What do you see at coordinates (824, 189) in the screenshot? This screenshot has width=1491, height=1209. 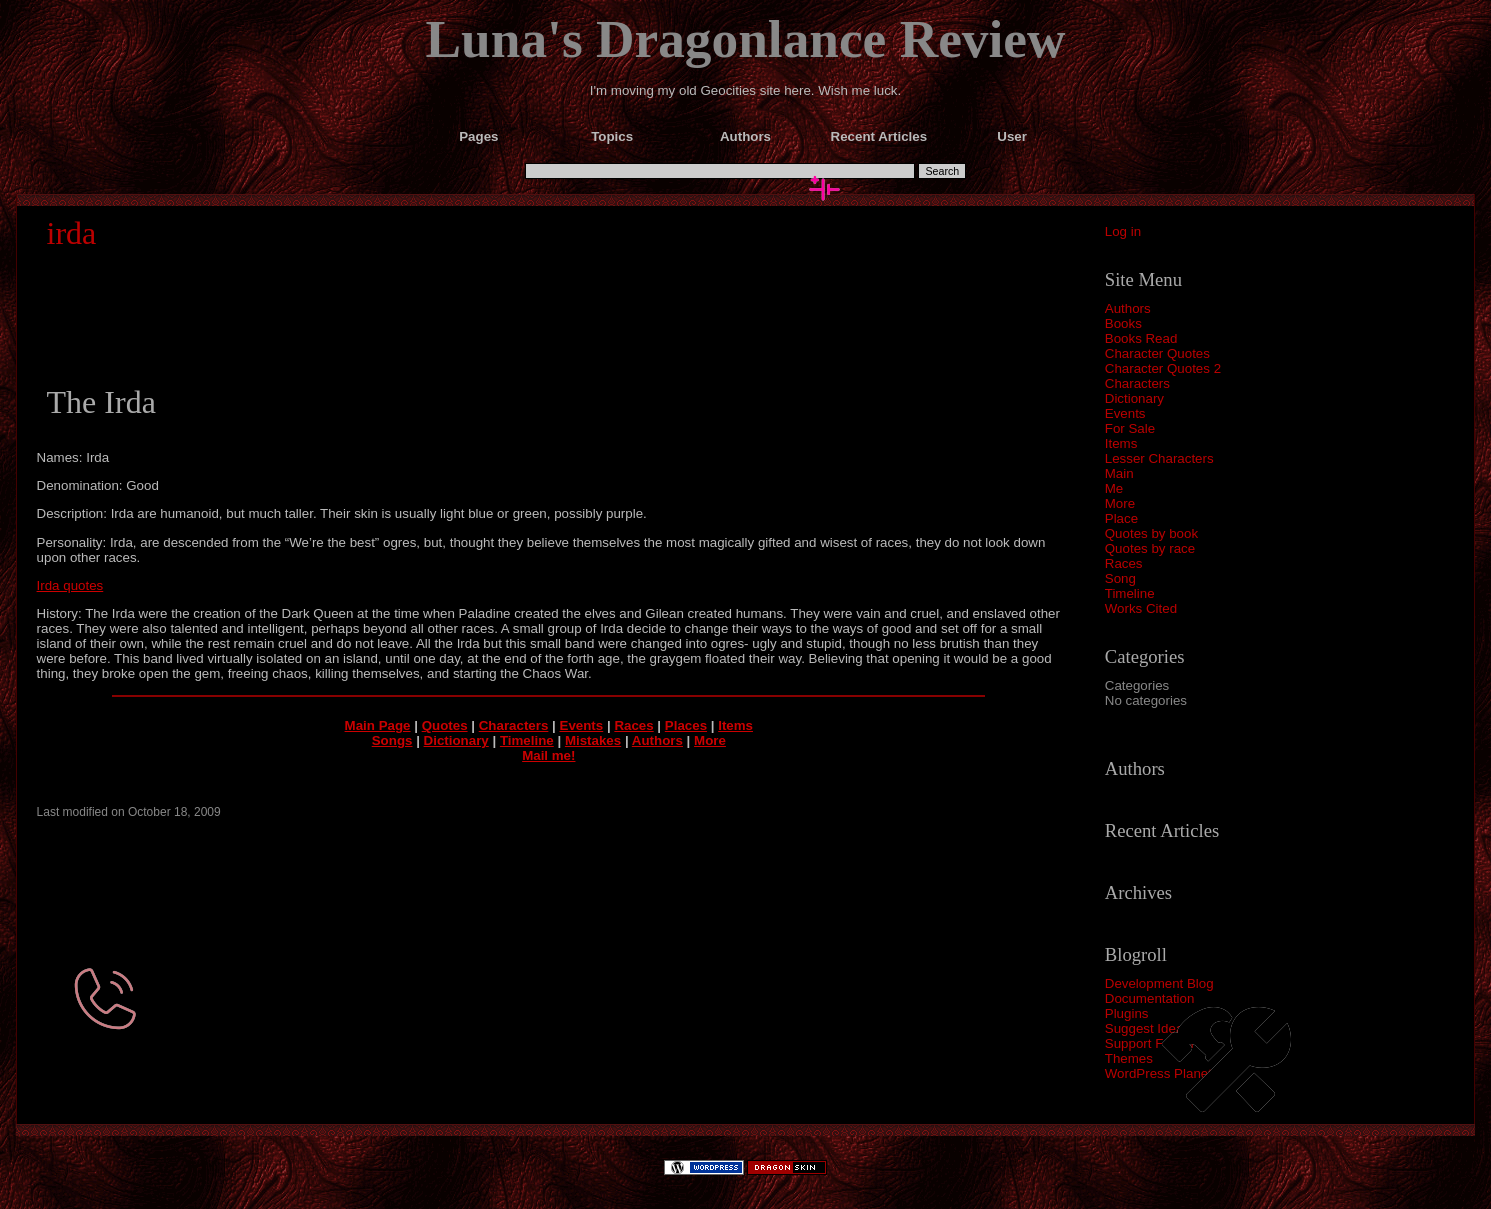 I see `add a new cell to the circuit diagram` at bounding box center [824, 189].